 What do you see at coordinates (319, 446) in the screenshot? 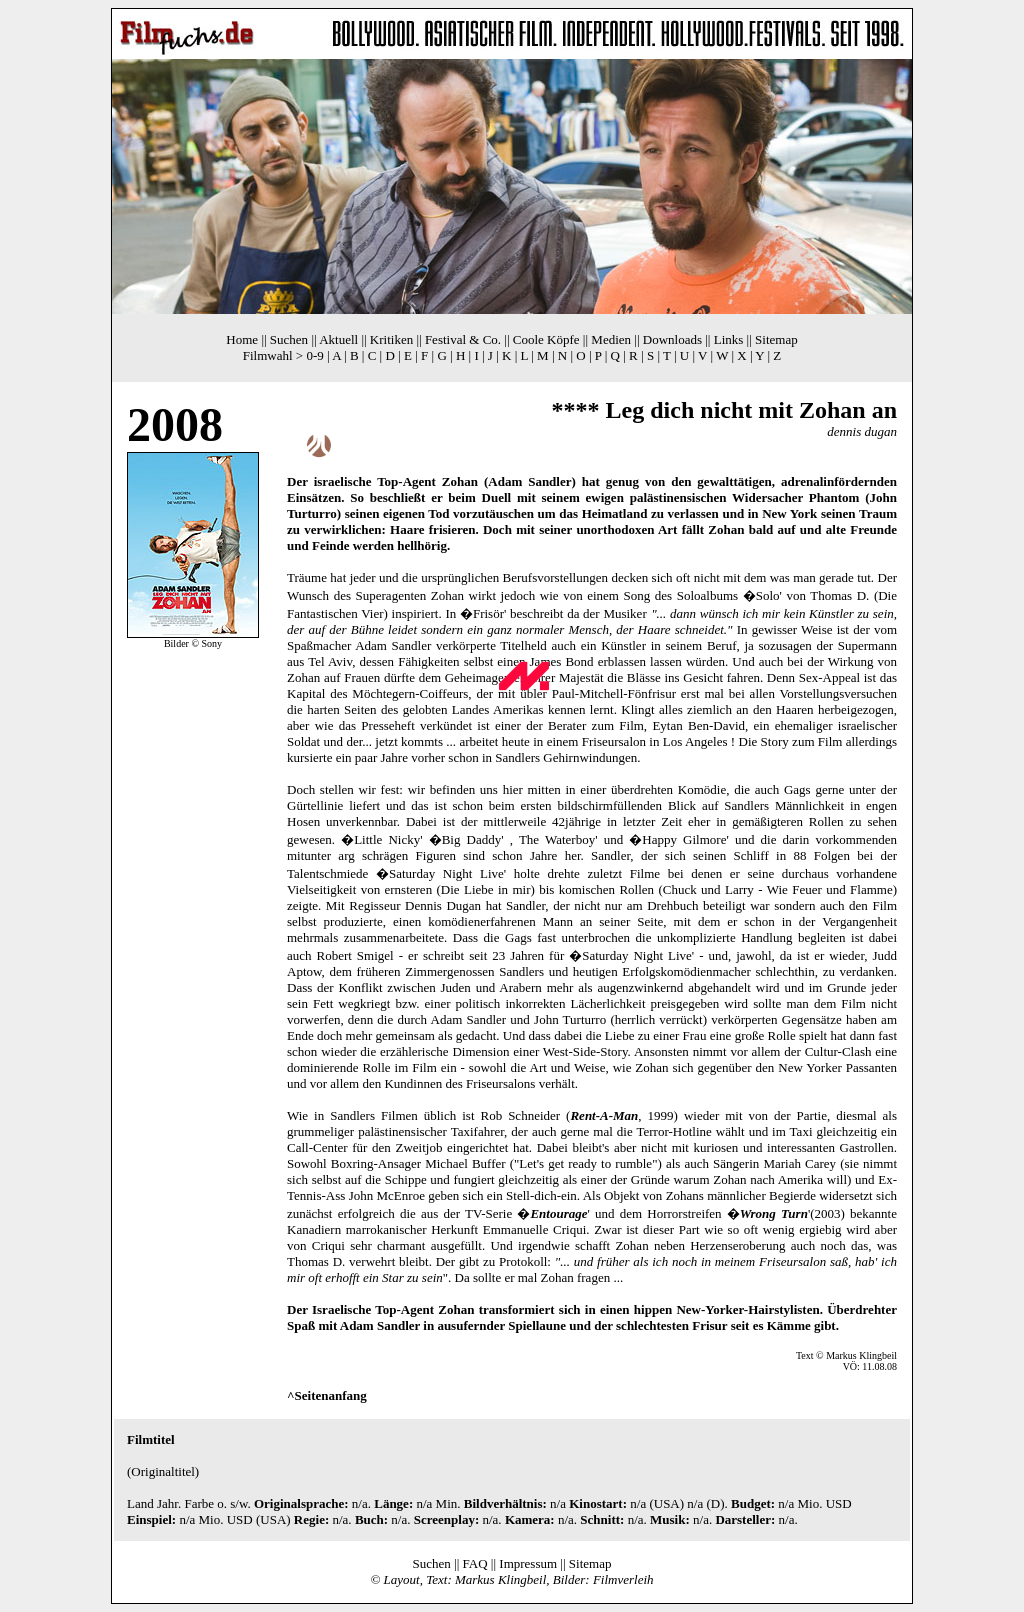
I see `roots development framework logo` at bounding box center [319, 446].